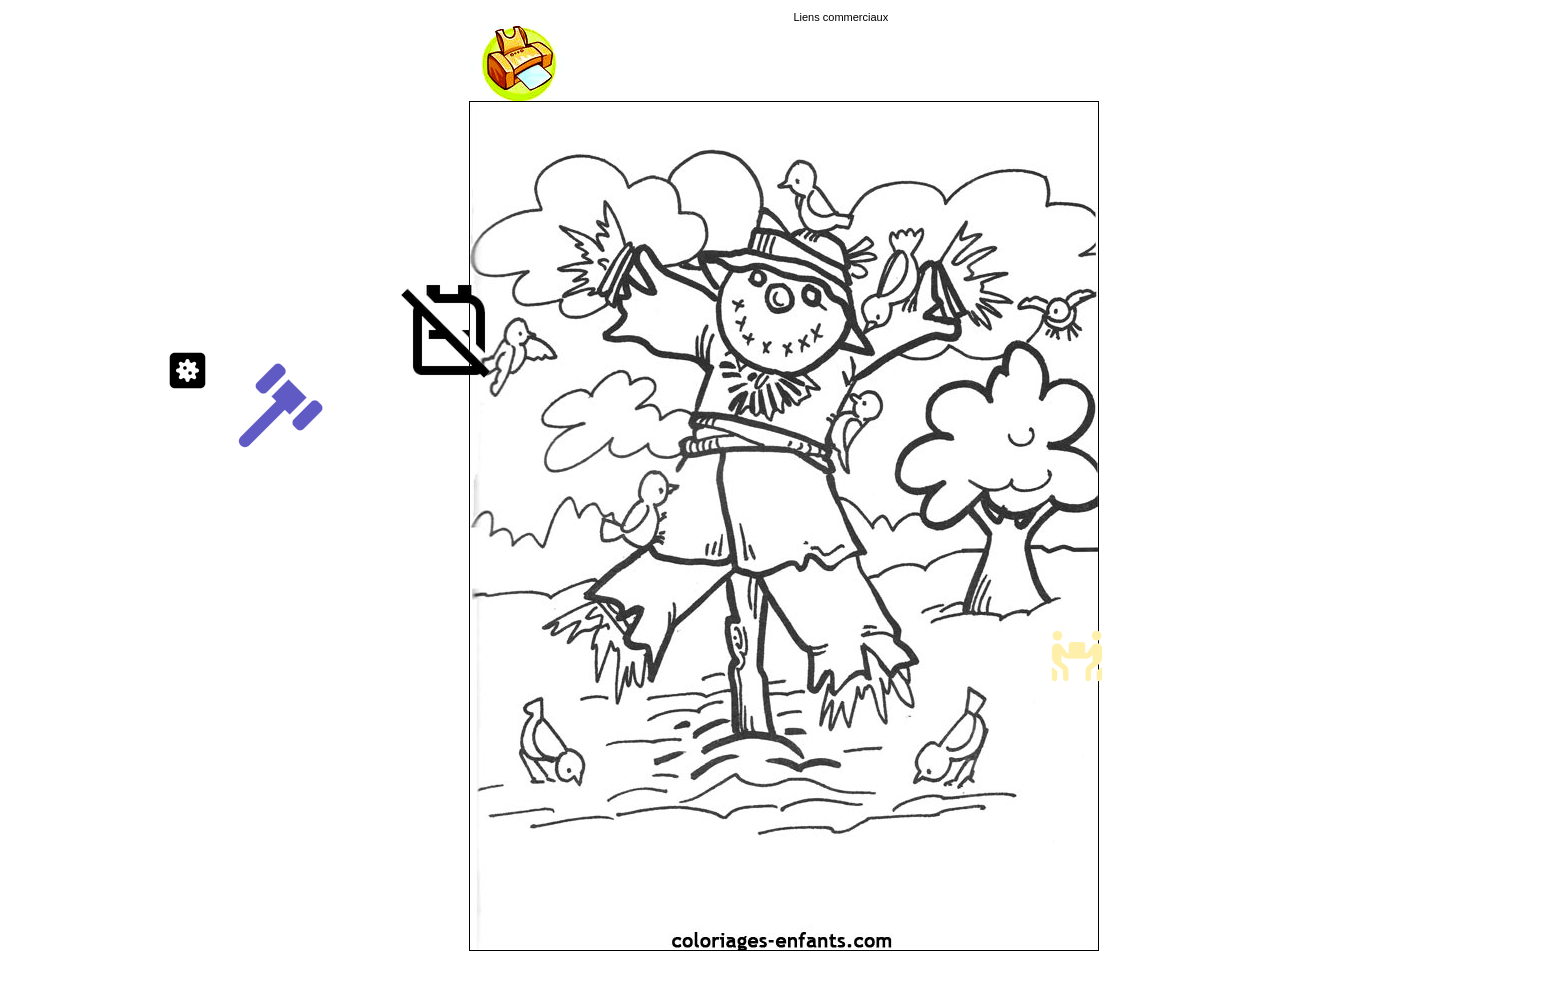 Image resolution: width=1568 pixels, height=993 pixels. What do you see at coordinates (449, 330) in the screenshot?
I see `backpacks not allowed in this area` at bounding box center [449, 330].